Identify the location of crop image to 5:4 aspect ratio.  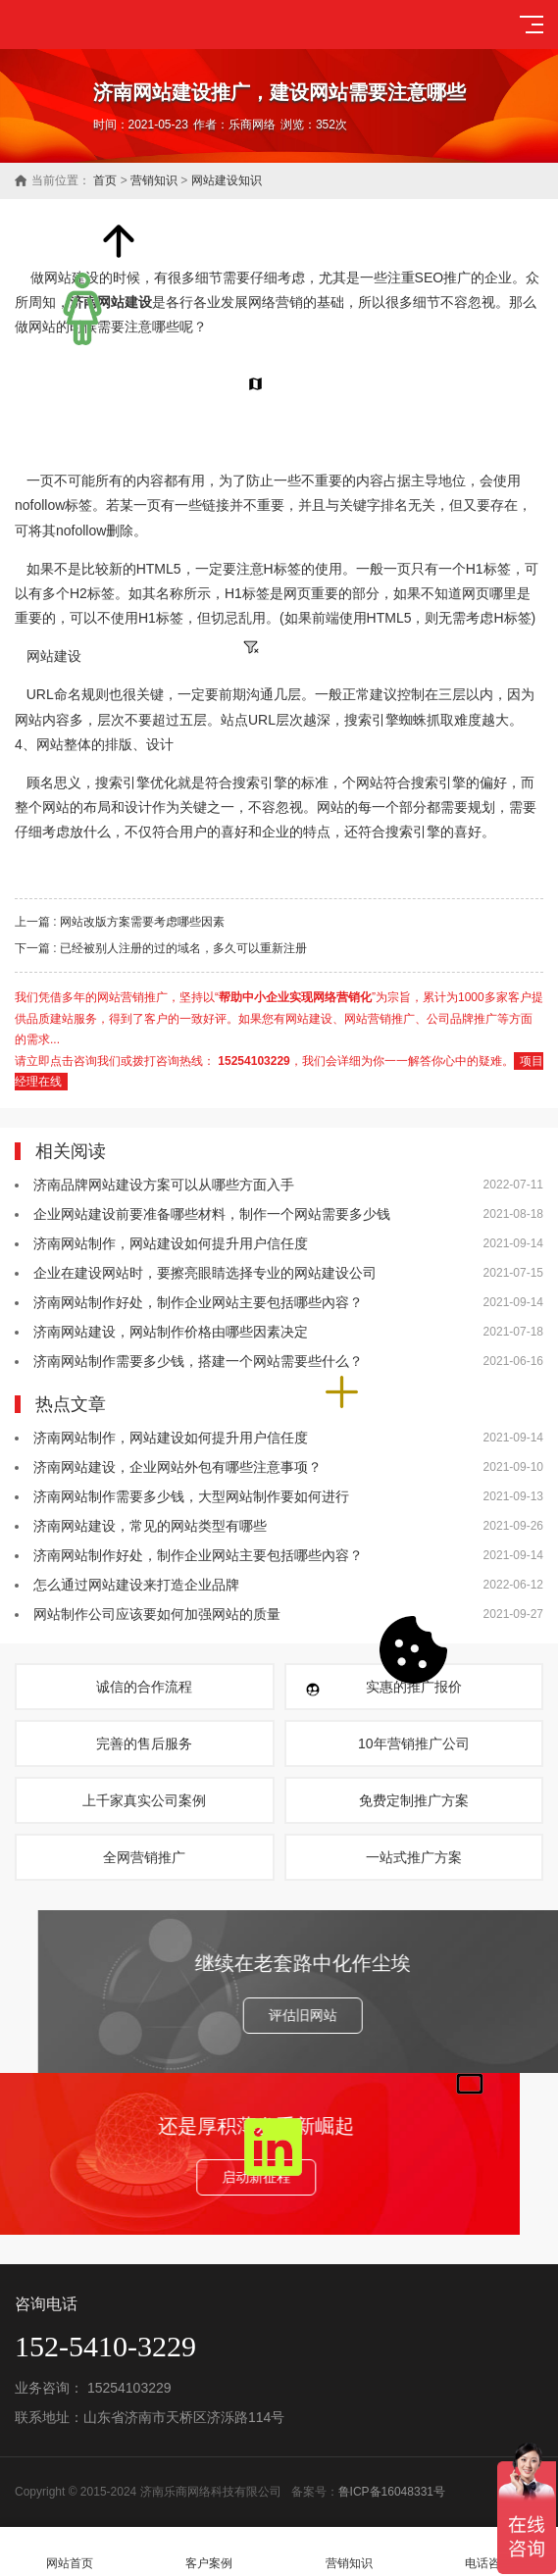
(470, 2084).